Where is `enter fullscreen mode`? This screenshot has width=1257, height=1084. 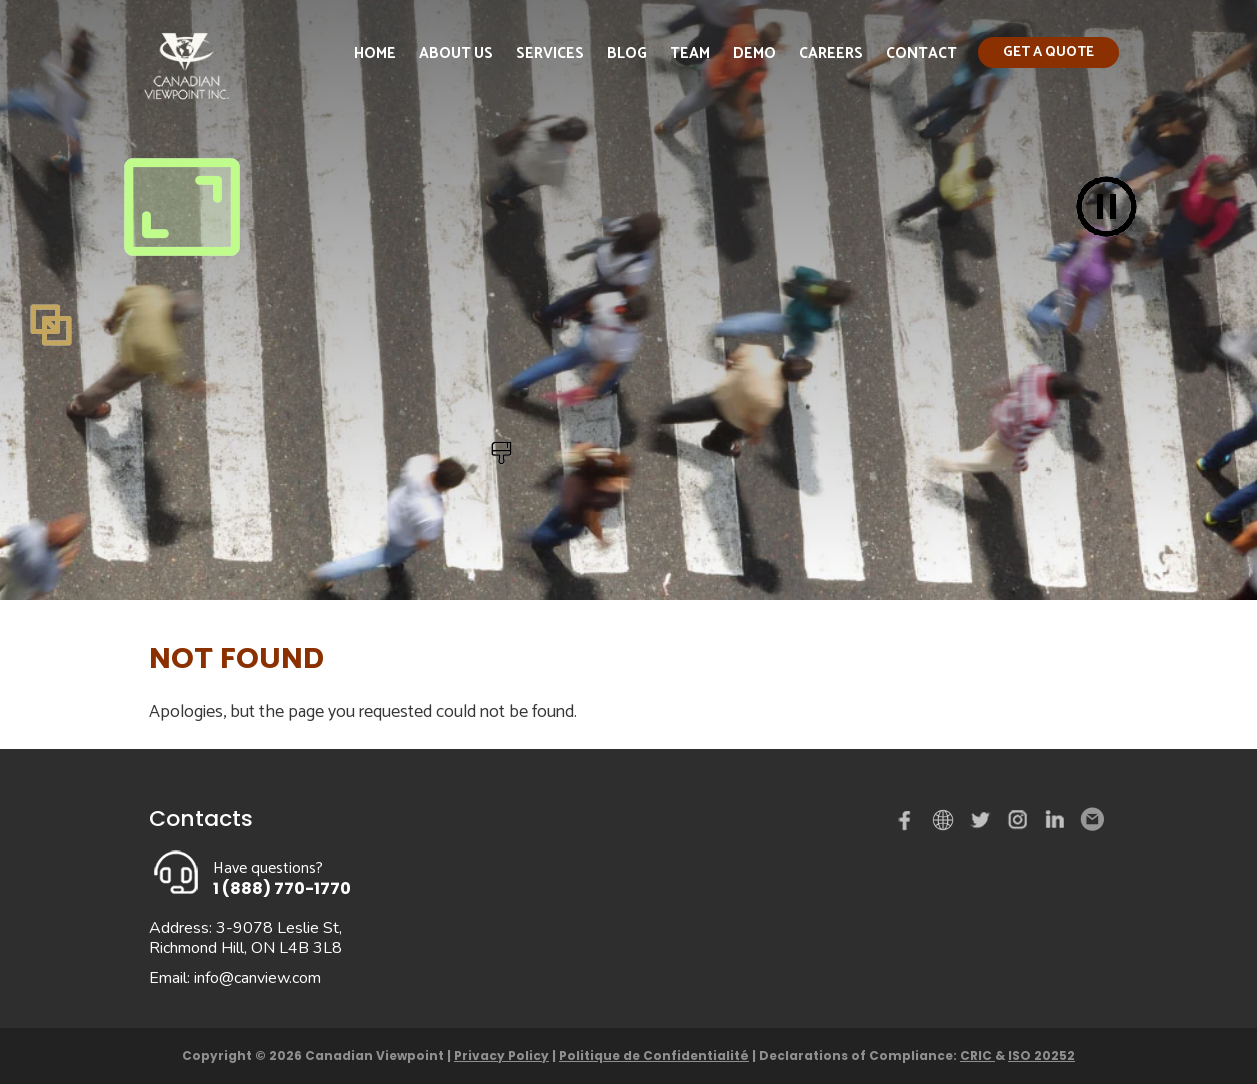 enter fullscreen mode is located at coordinates (182, 207).